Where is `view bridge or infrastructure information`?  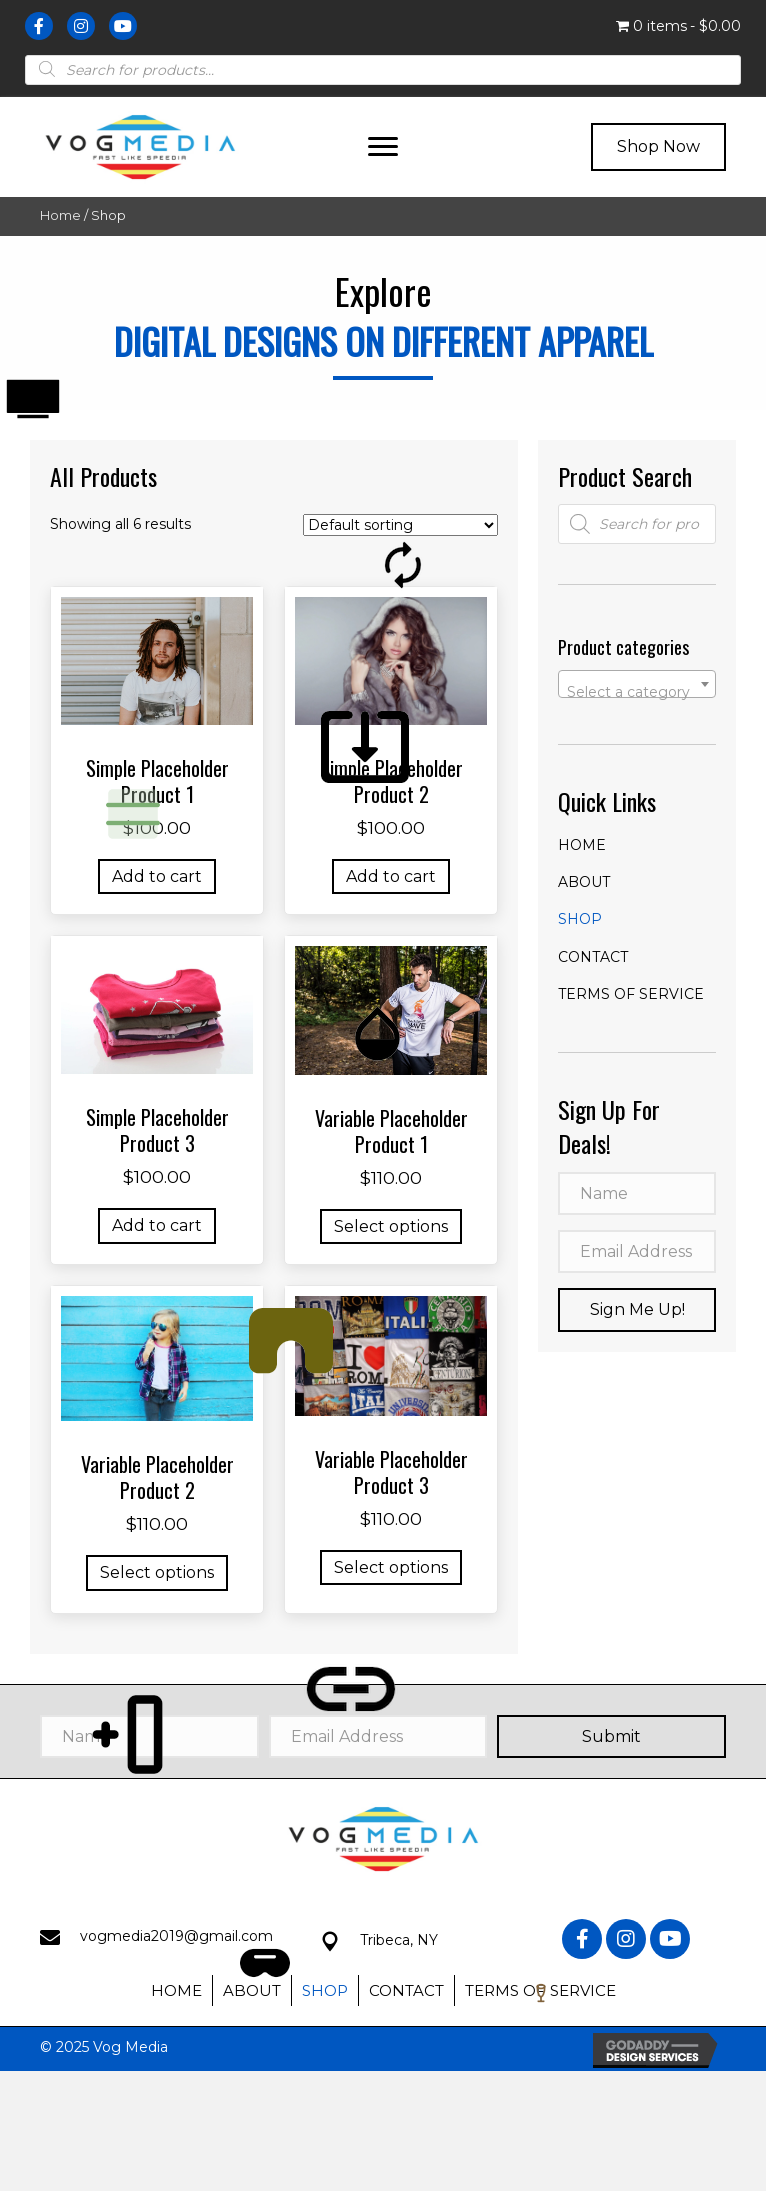
view bridge or infrastructure information is located at coordinates (291, 1336).